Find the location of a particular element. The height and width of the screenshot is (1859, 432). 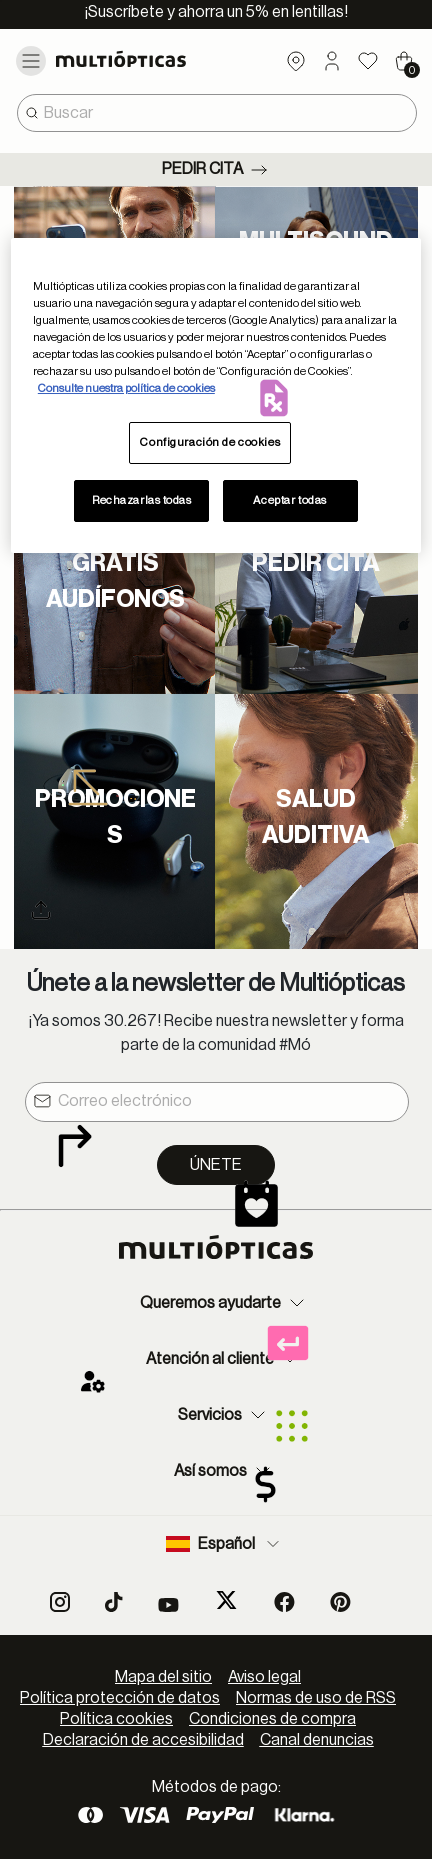

open app grid or launcher is located at coordinates (292, 1426).